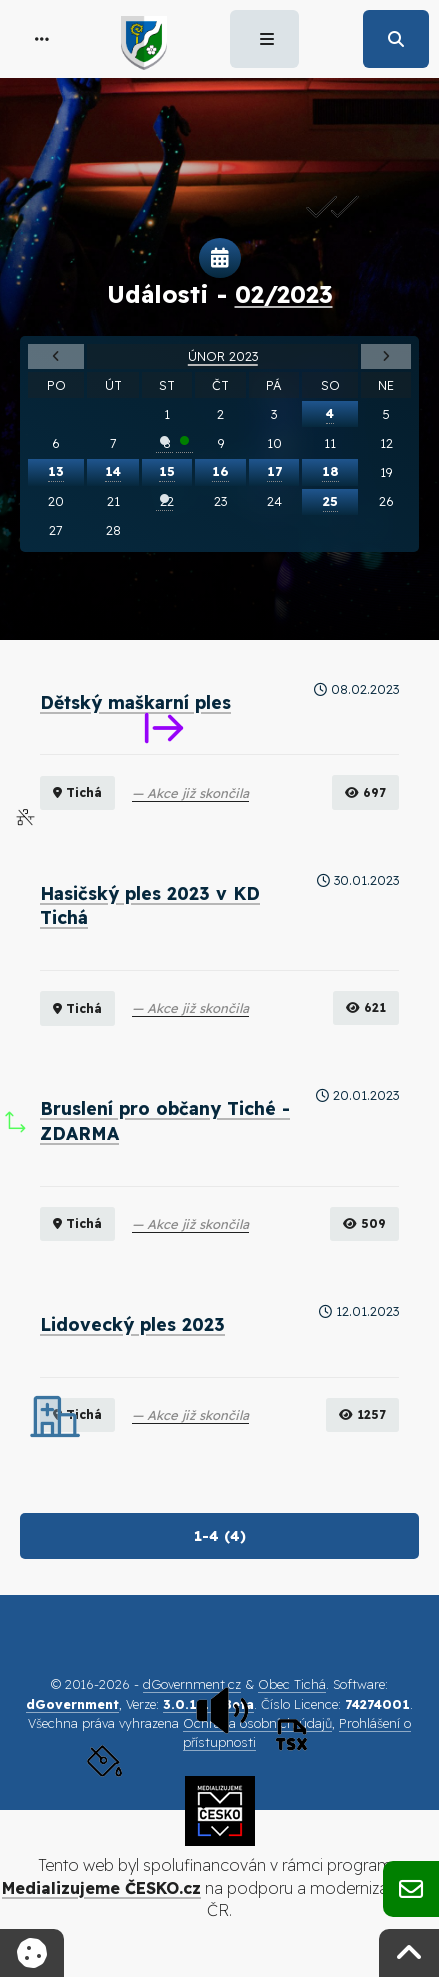 This screenshot has height=1977, width=439. I want to click on find nearby hospitals or medical facilities, so click(52, 1416).